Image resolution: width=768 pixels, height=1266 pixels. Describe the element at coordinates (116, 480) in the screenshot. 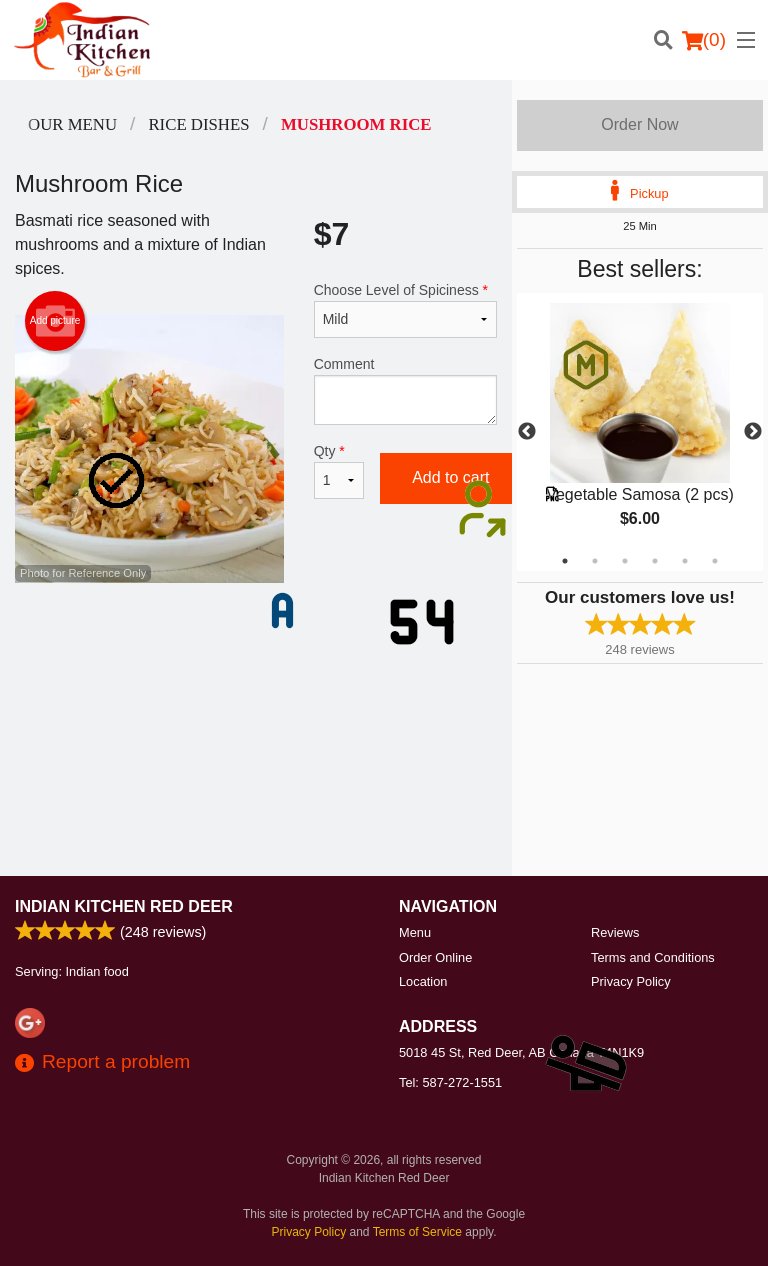

I see `indicates a successfully completed action` at that location.